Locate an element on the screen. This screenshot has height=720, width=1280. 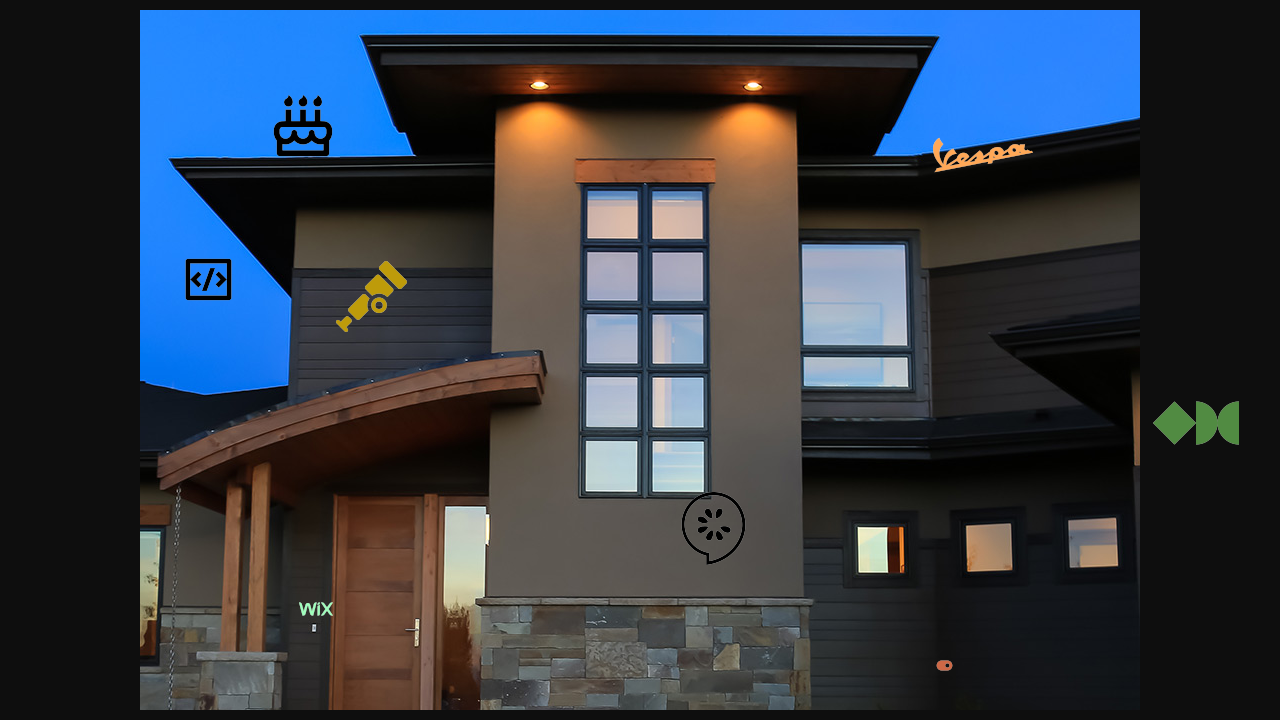
visit or connect to wix website builder is located at coordinates (316, 609).